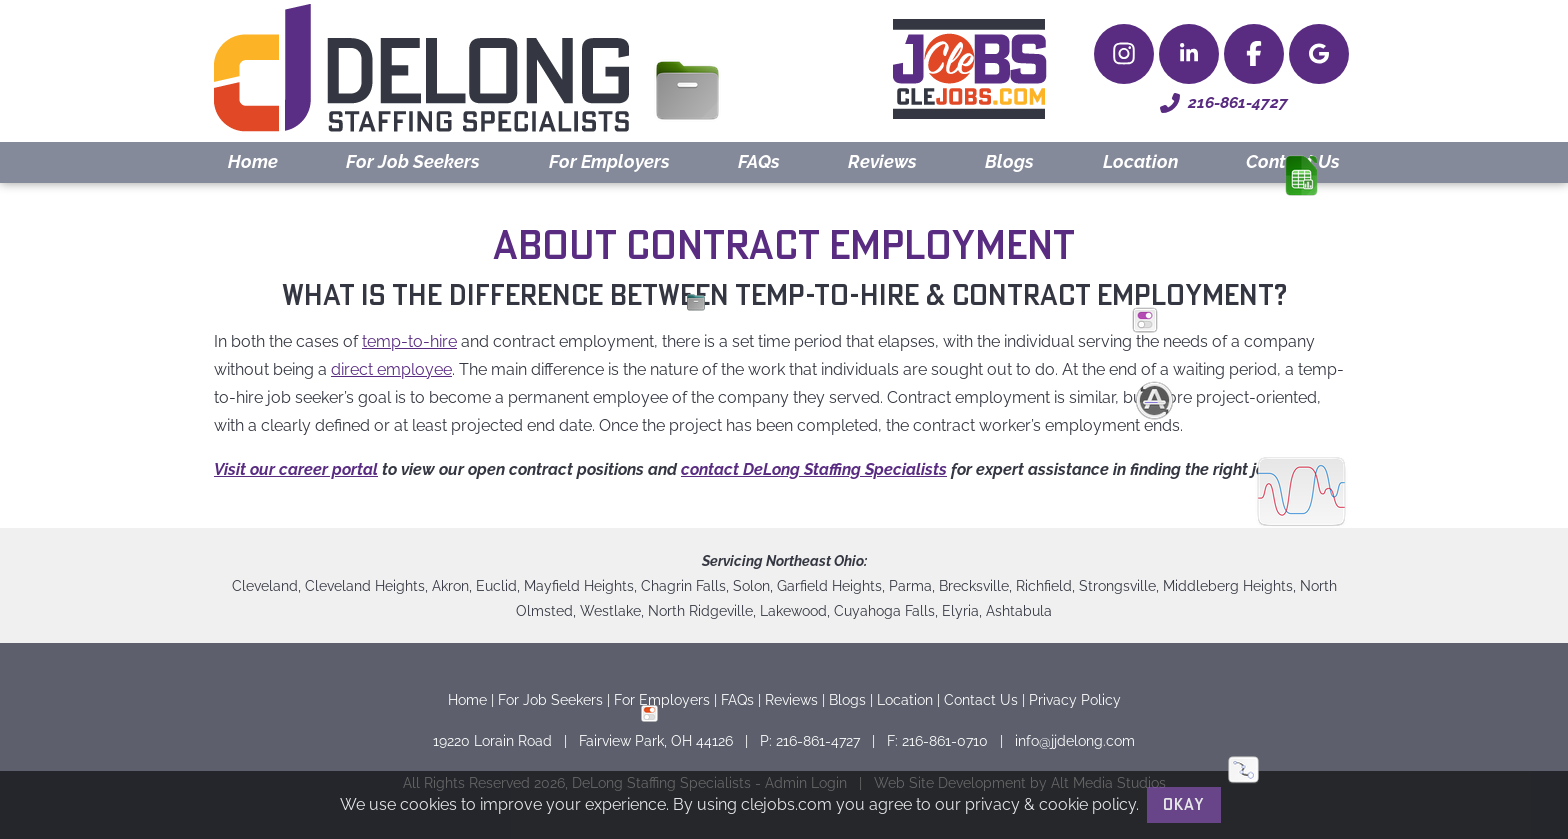 The image size is (1568, 839). Describe the element at coordinates (696, 302) in the screenshot. I see `open the nautilus file manager` at that location.